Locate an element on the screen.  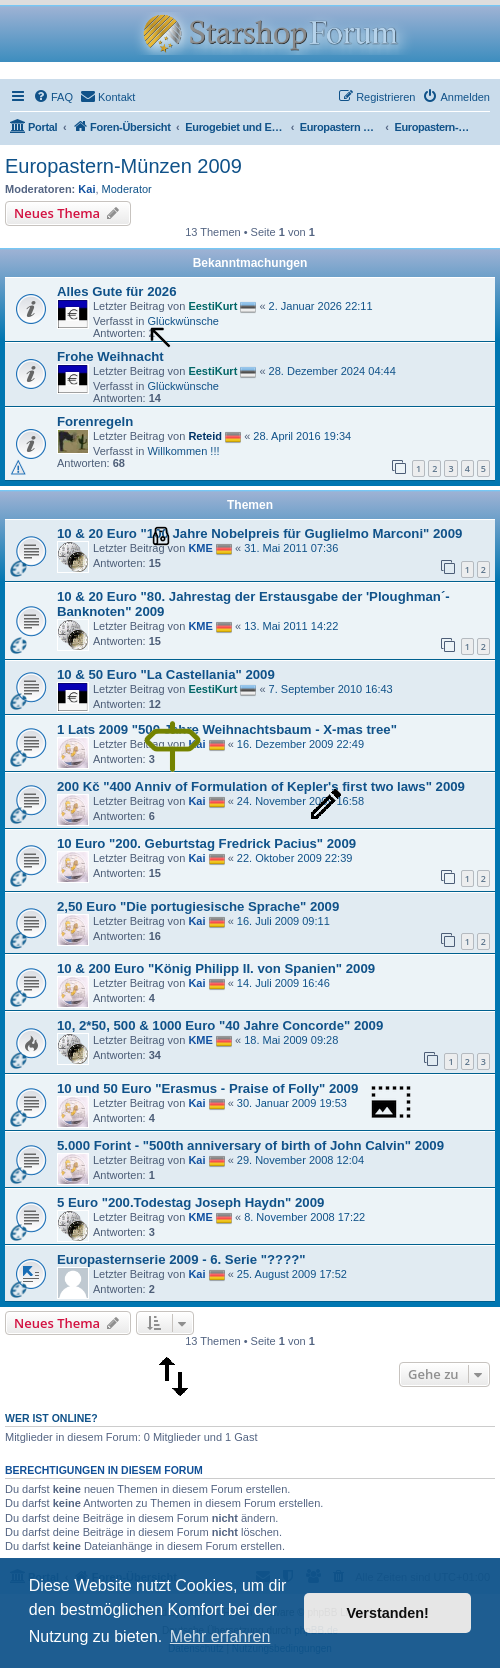
view your shopping bag is located at coordinates (161, 536).